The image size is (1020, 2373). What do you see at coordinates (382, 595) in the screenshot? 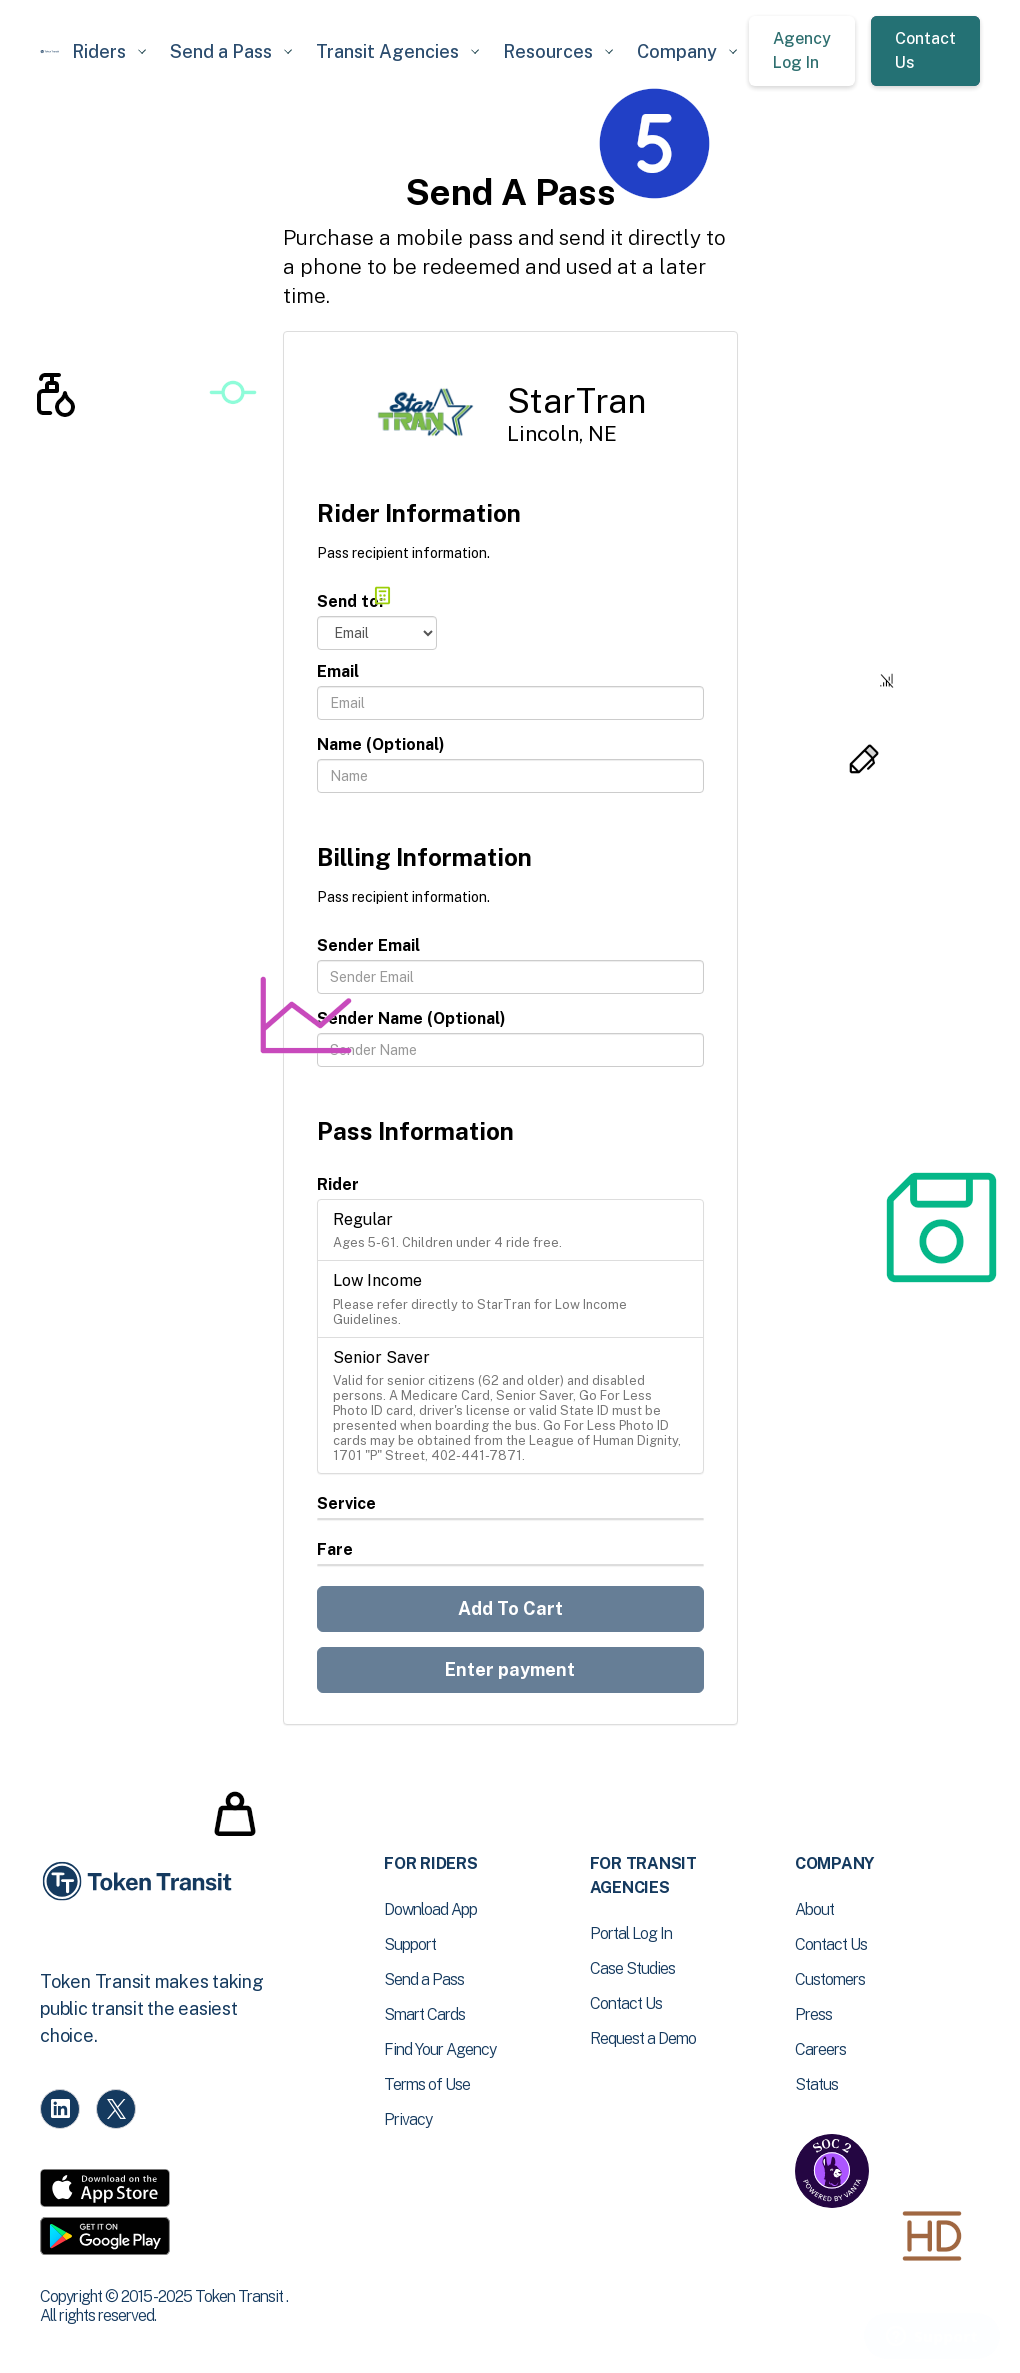
I see `open the calculator app` at bounding box center [382, 595].